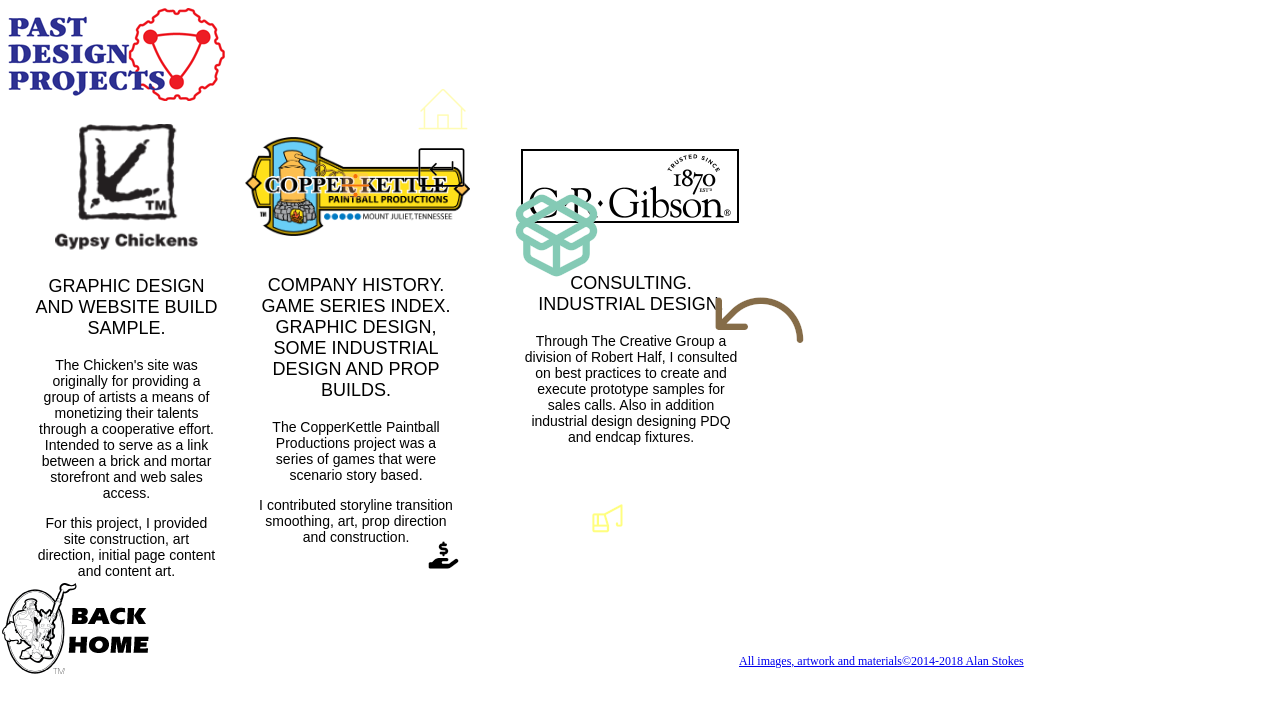 Image resolution: width=1280 pixels, height=720 pixels. What do you see at coordinates (443, 110) in the screenshot?
I see `navigate to home screen` at bounding box center [443, 110].